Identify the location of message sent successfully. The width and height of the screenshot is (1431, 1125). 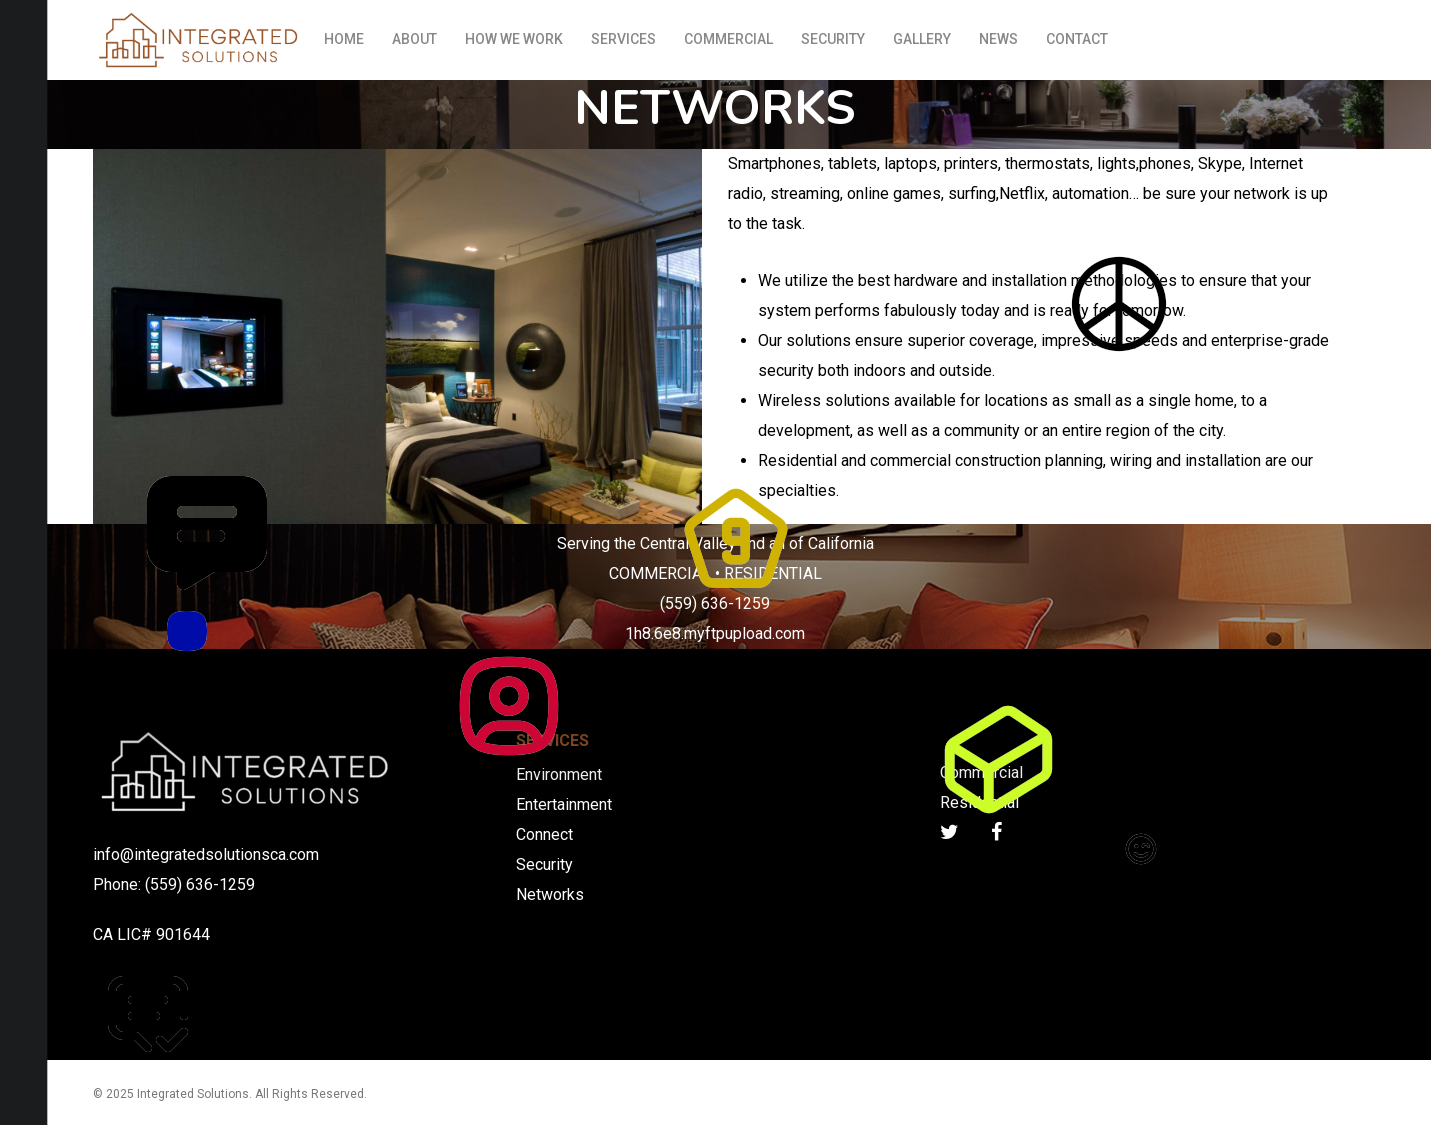
(148, 1012).